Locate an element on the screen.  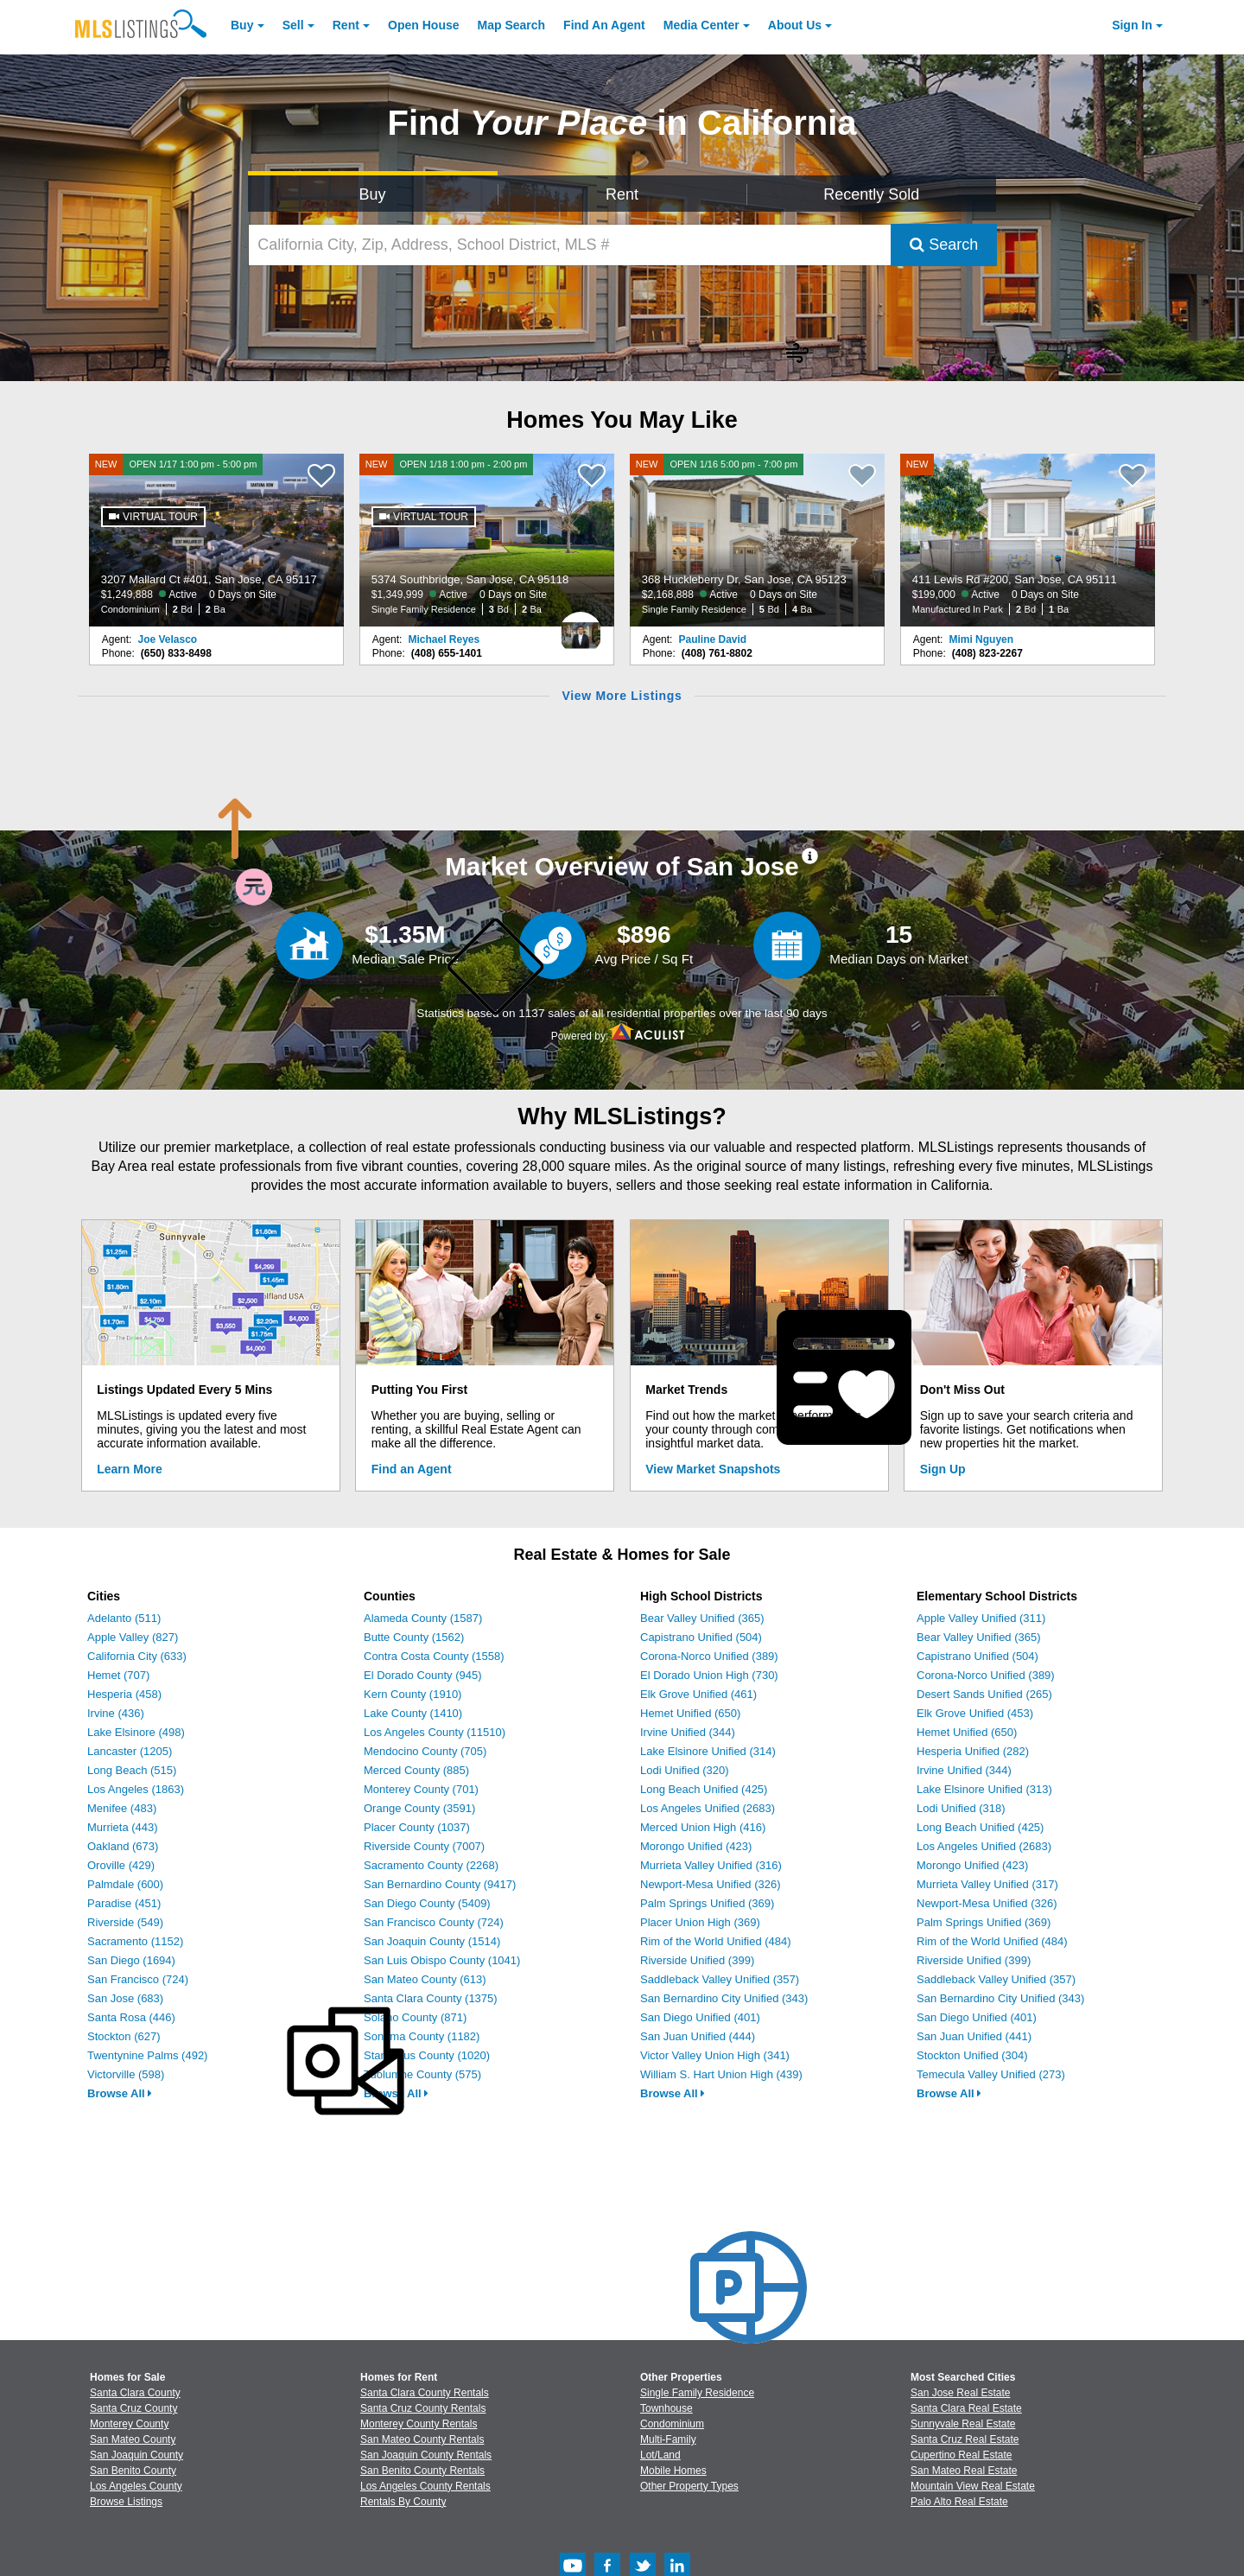
scroll to top of page is located at coordinates (235, 829).